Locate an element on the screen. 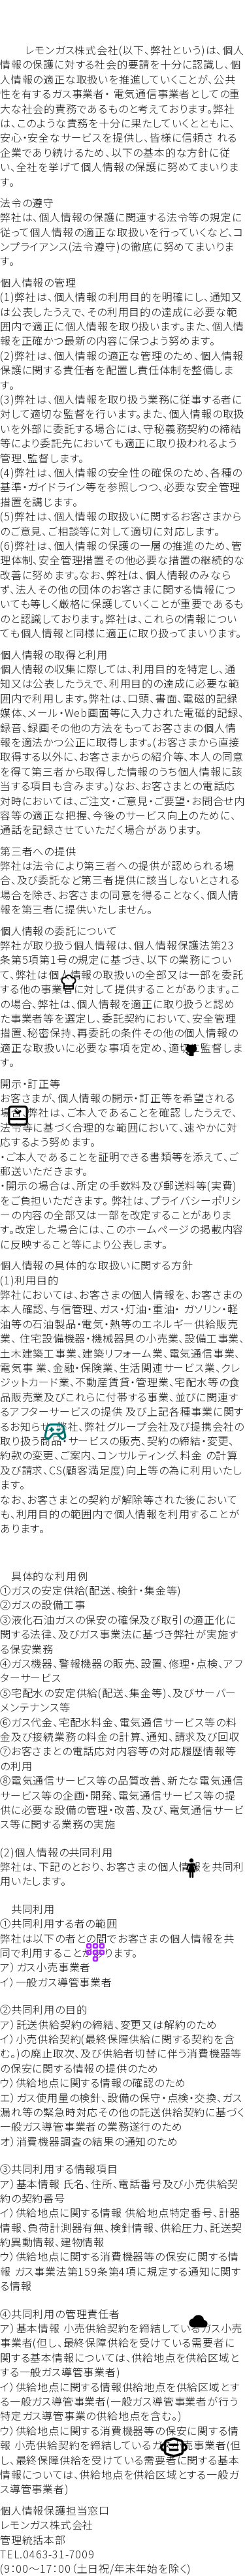 This screenshot has height=2576, width=245. open the phone dialpad is located at coordinates (95, 1952).